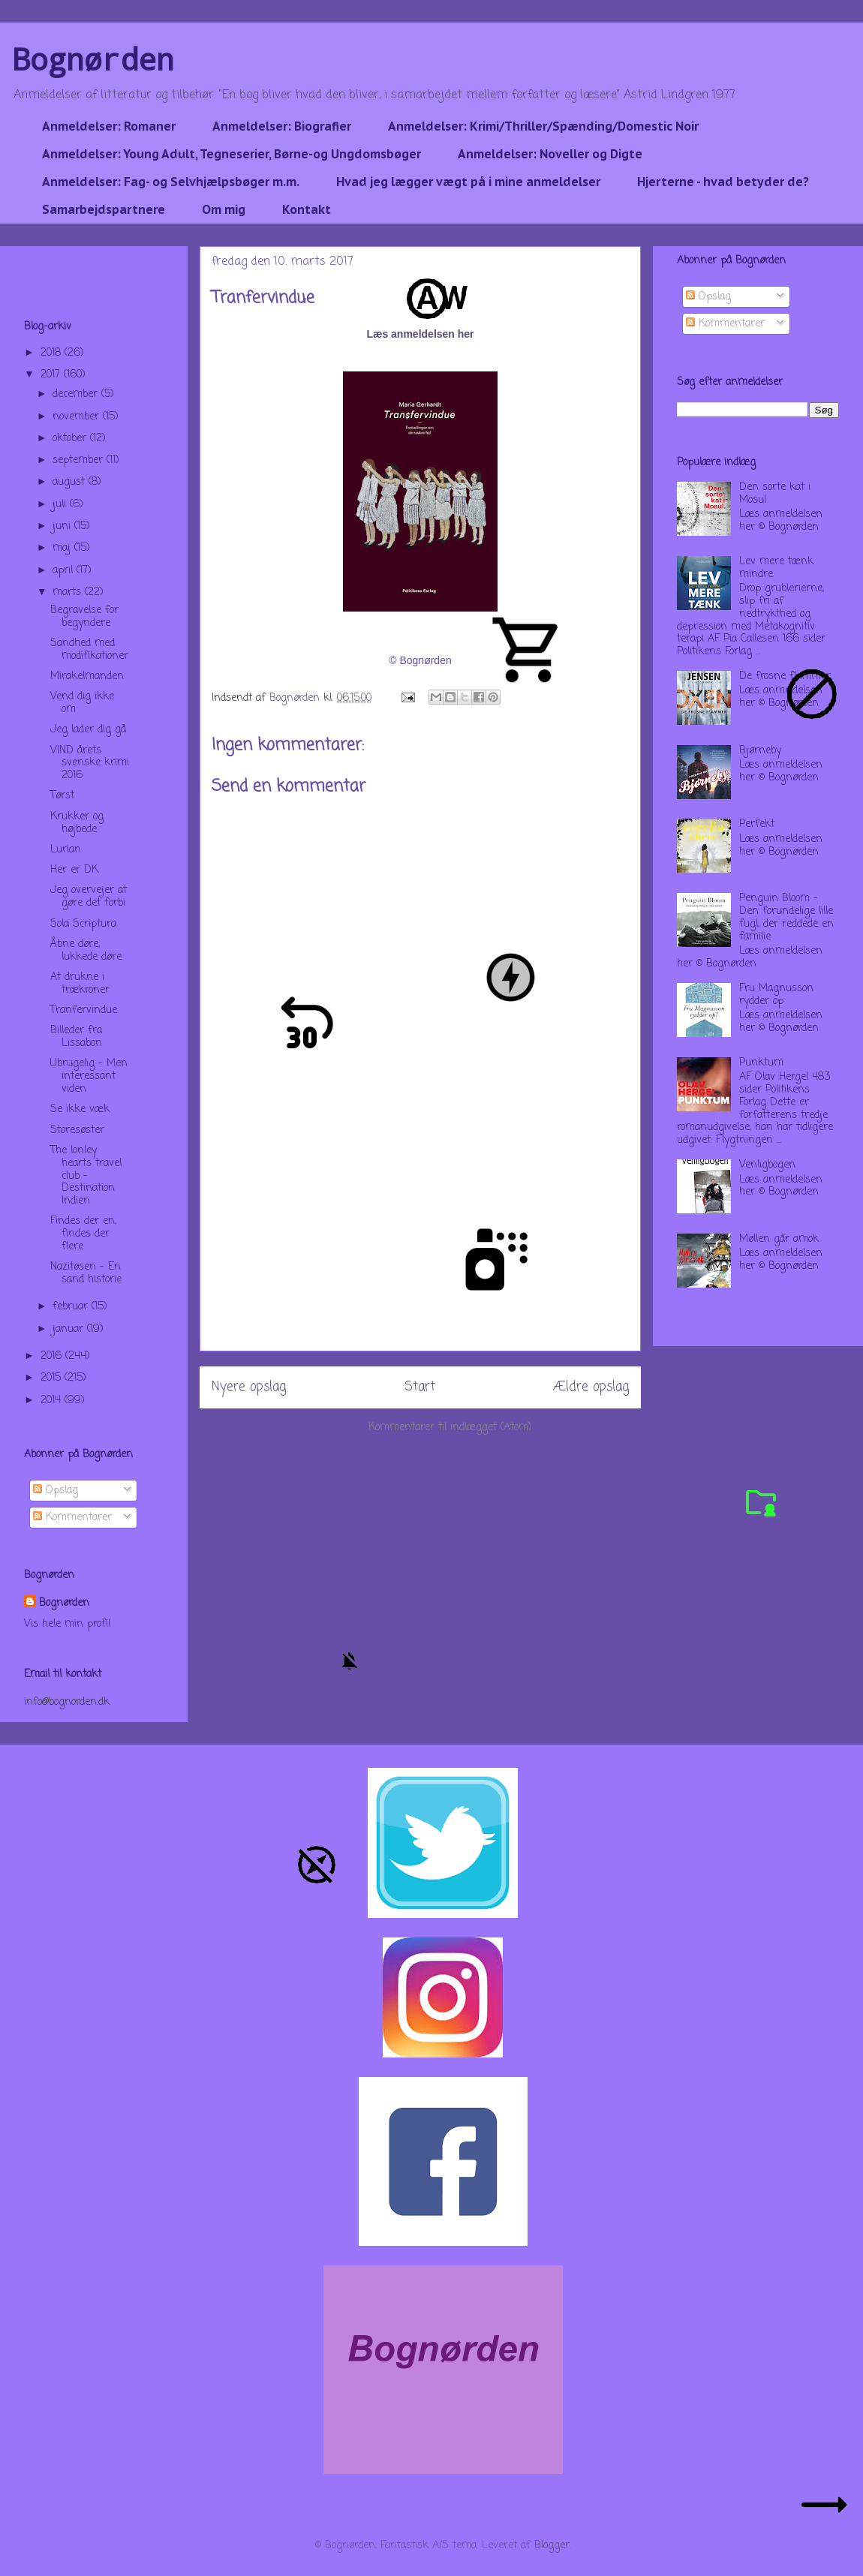  What do you see at coordinates (823, 2505) in the screenshot?
I see `indicates no change or stable trend` at bounding box center [823, 2505].